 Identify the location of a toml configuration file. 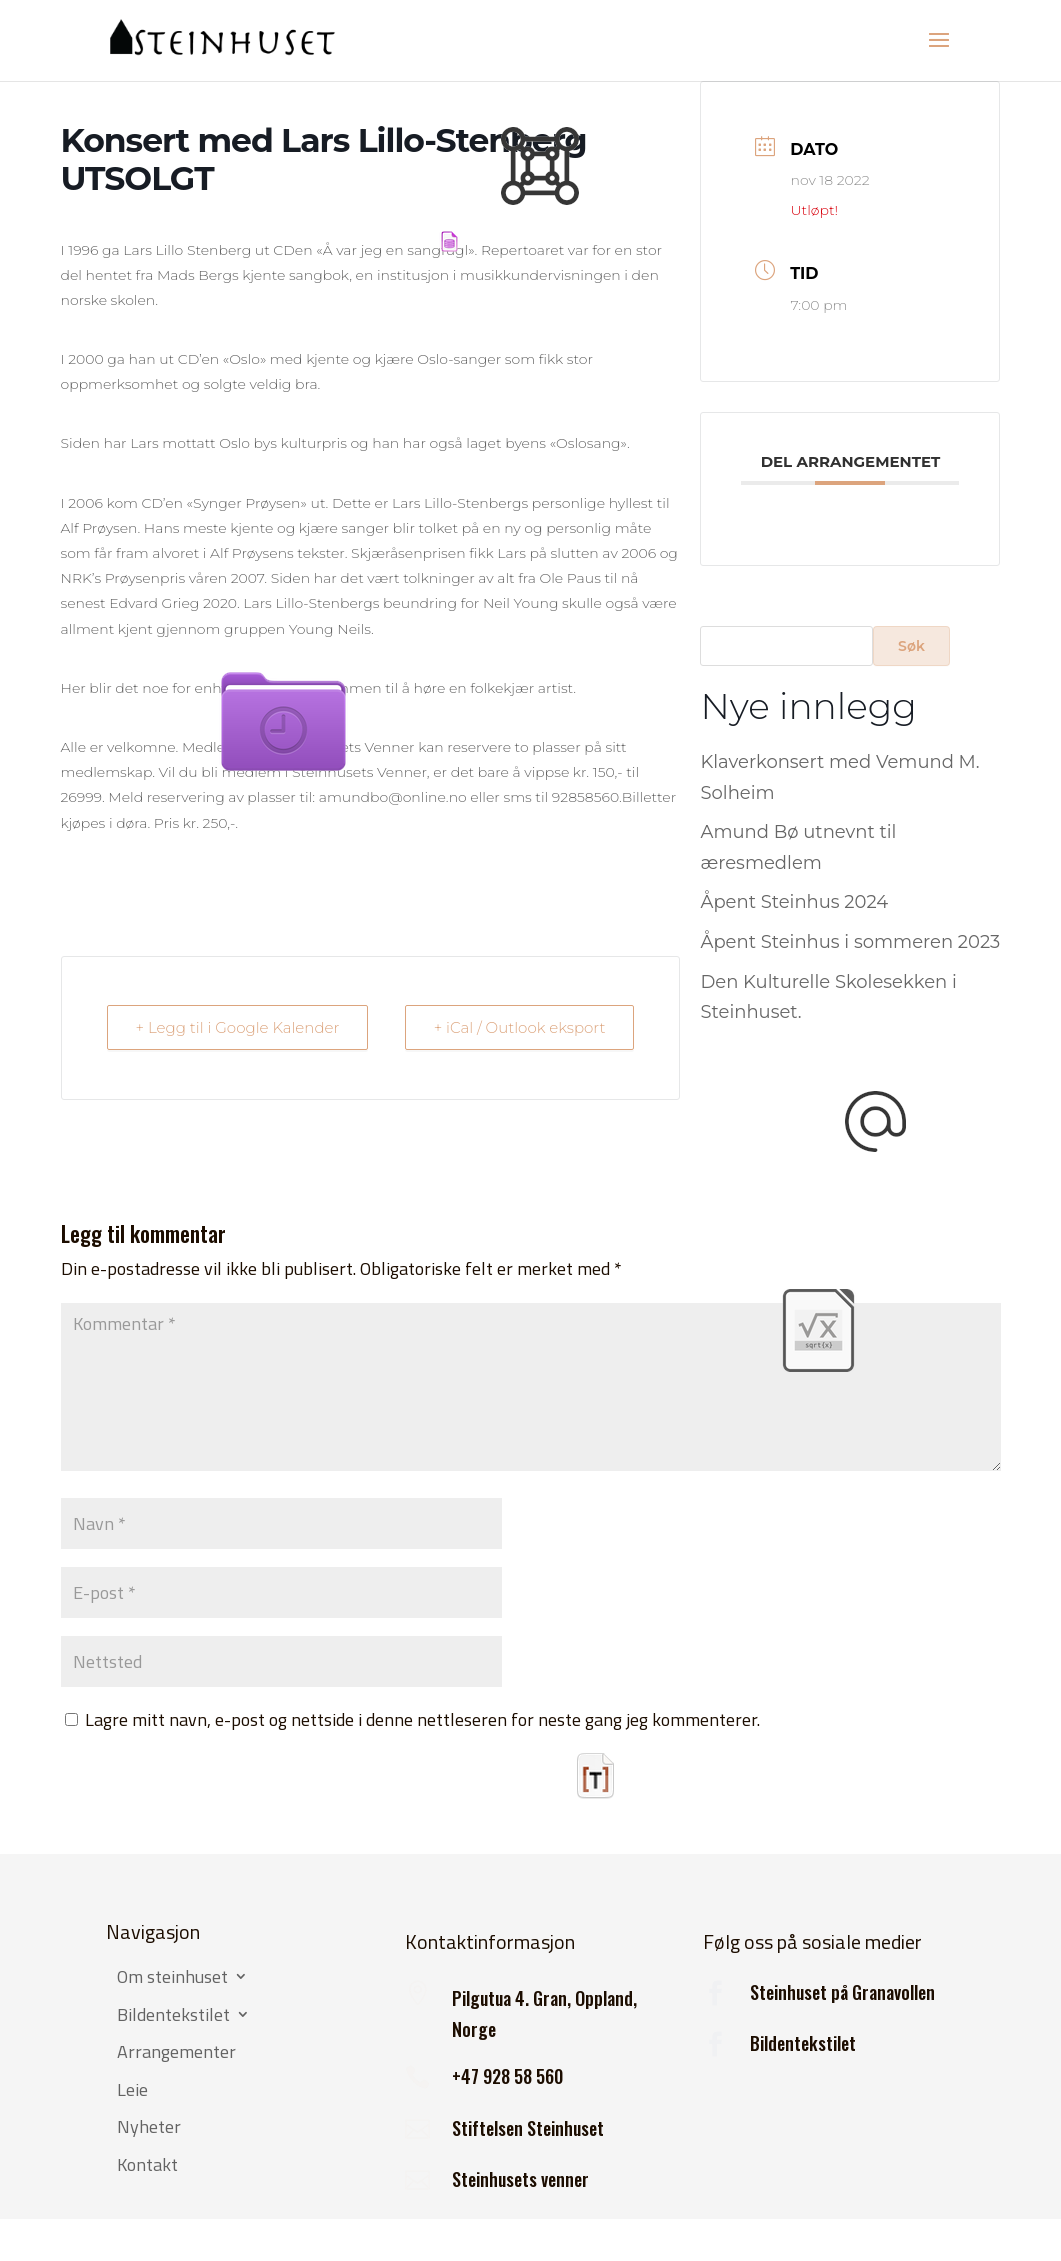
(595, 1775).